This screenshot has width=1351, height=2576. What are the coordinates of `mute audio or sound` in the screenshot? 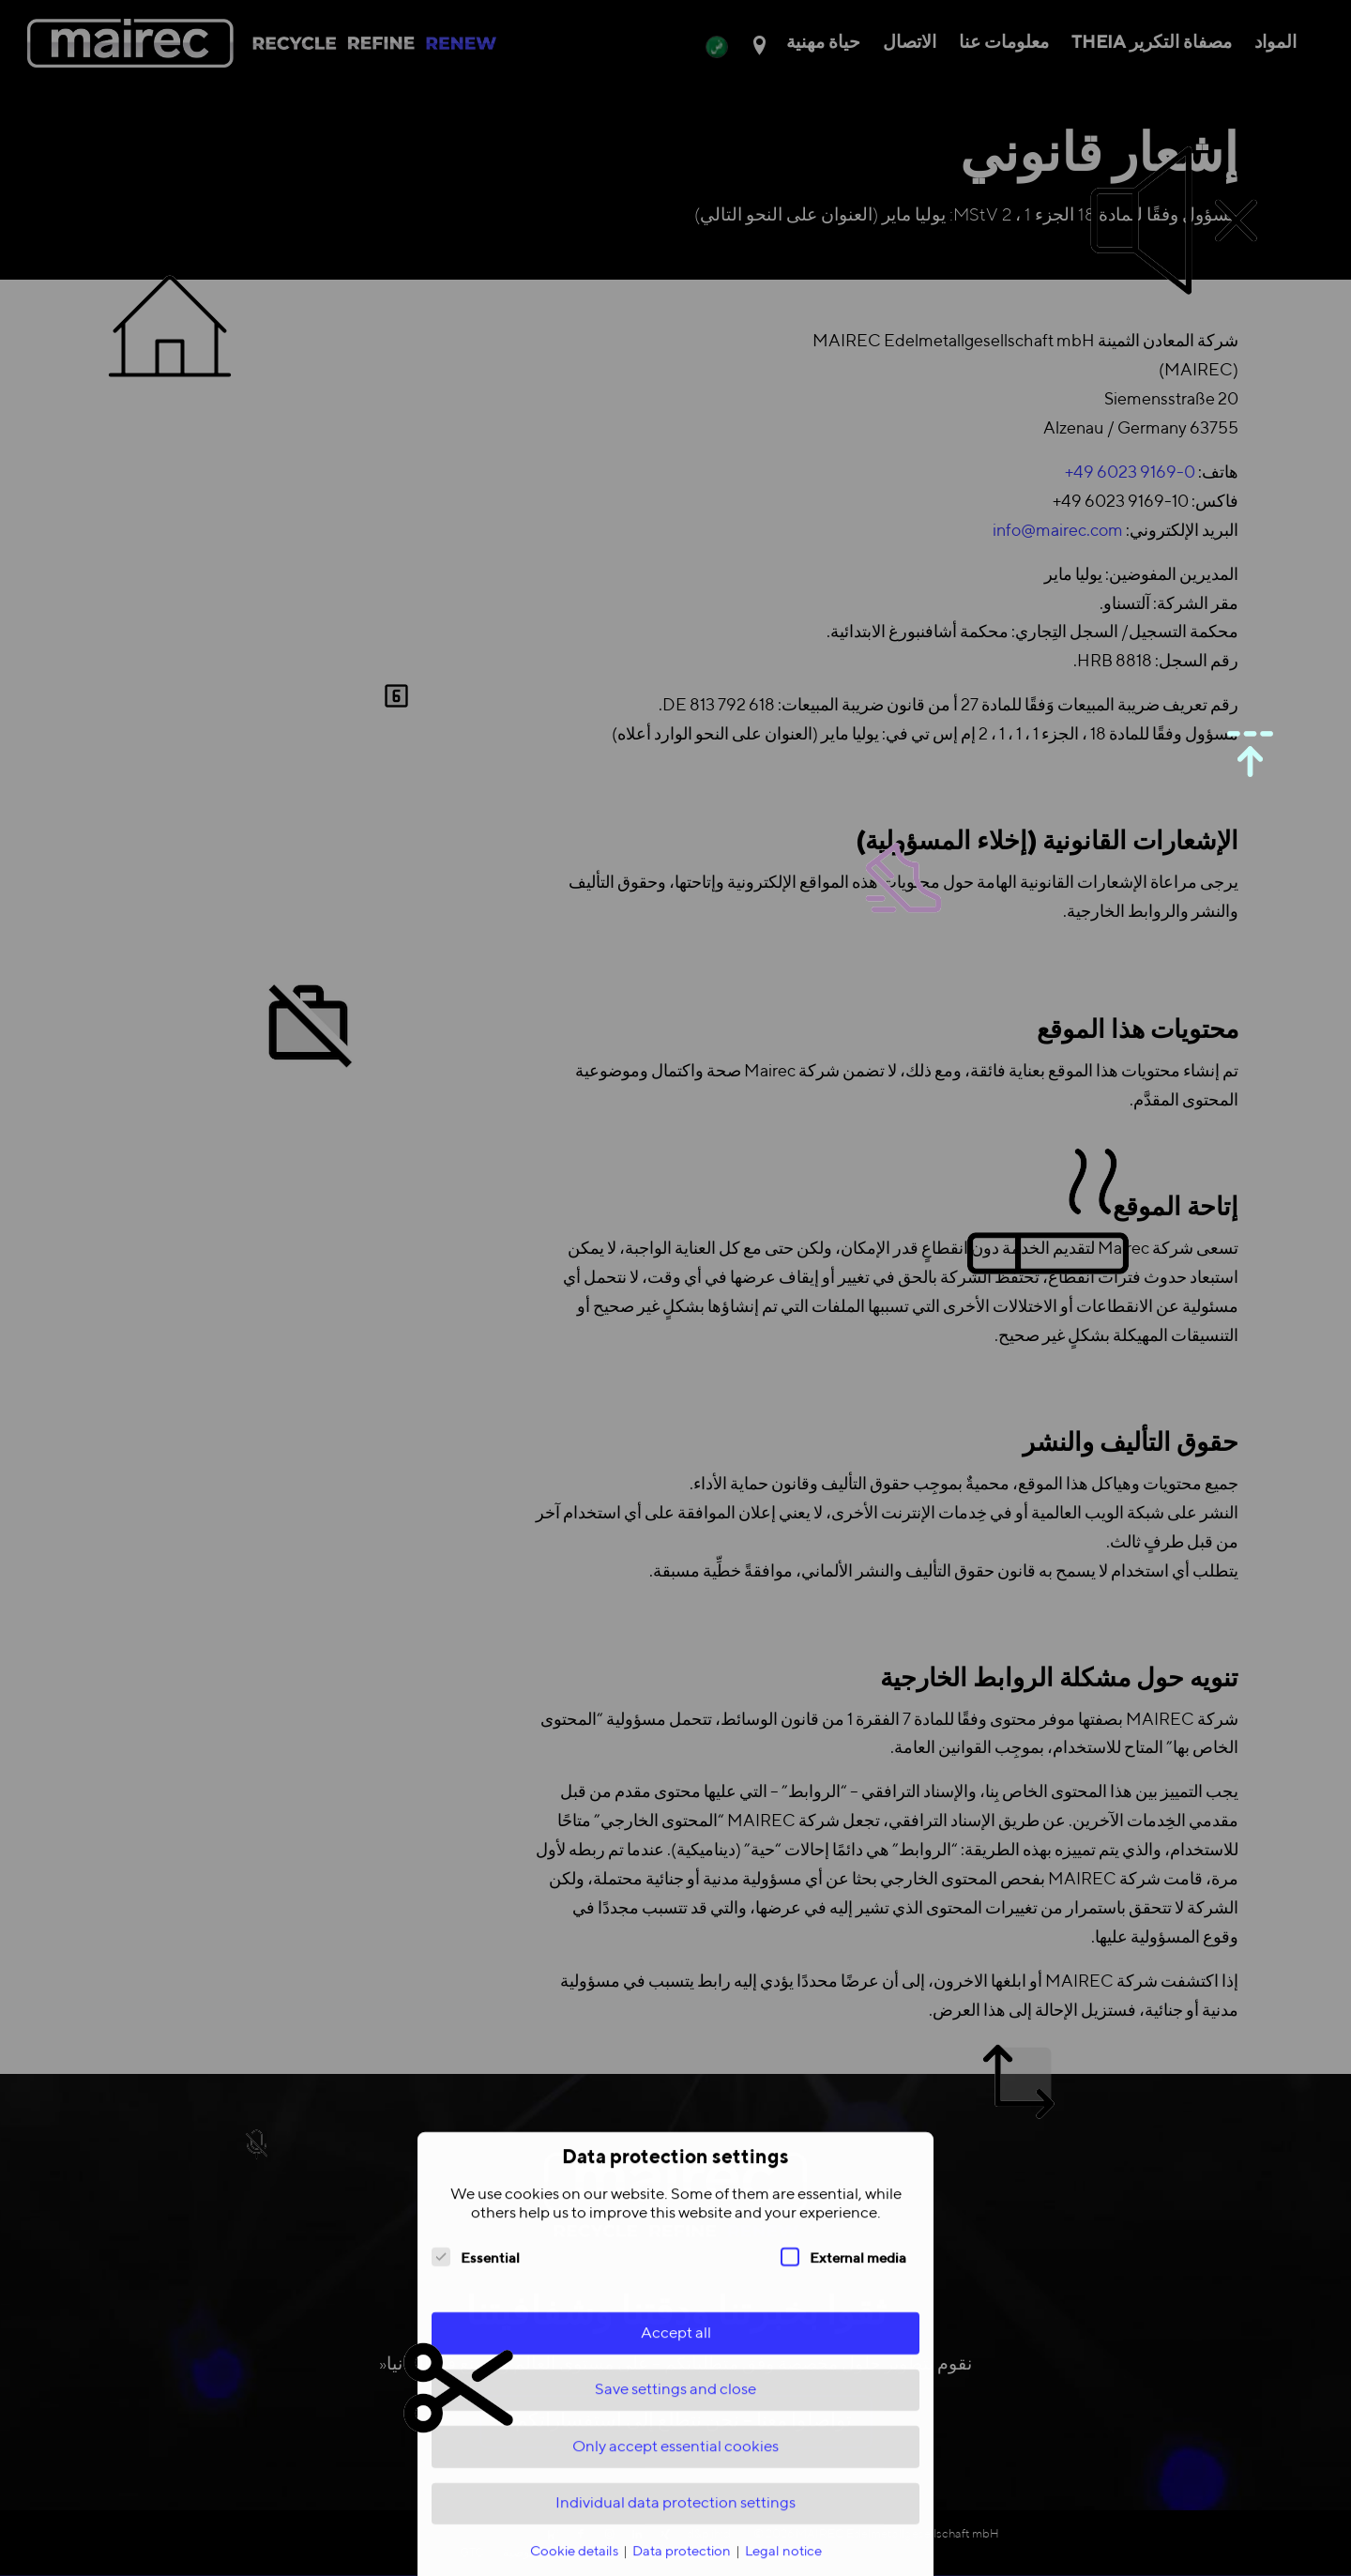 It's located at (1171, 221).